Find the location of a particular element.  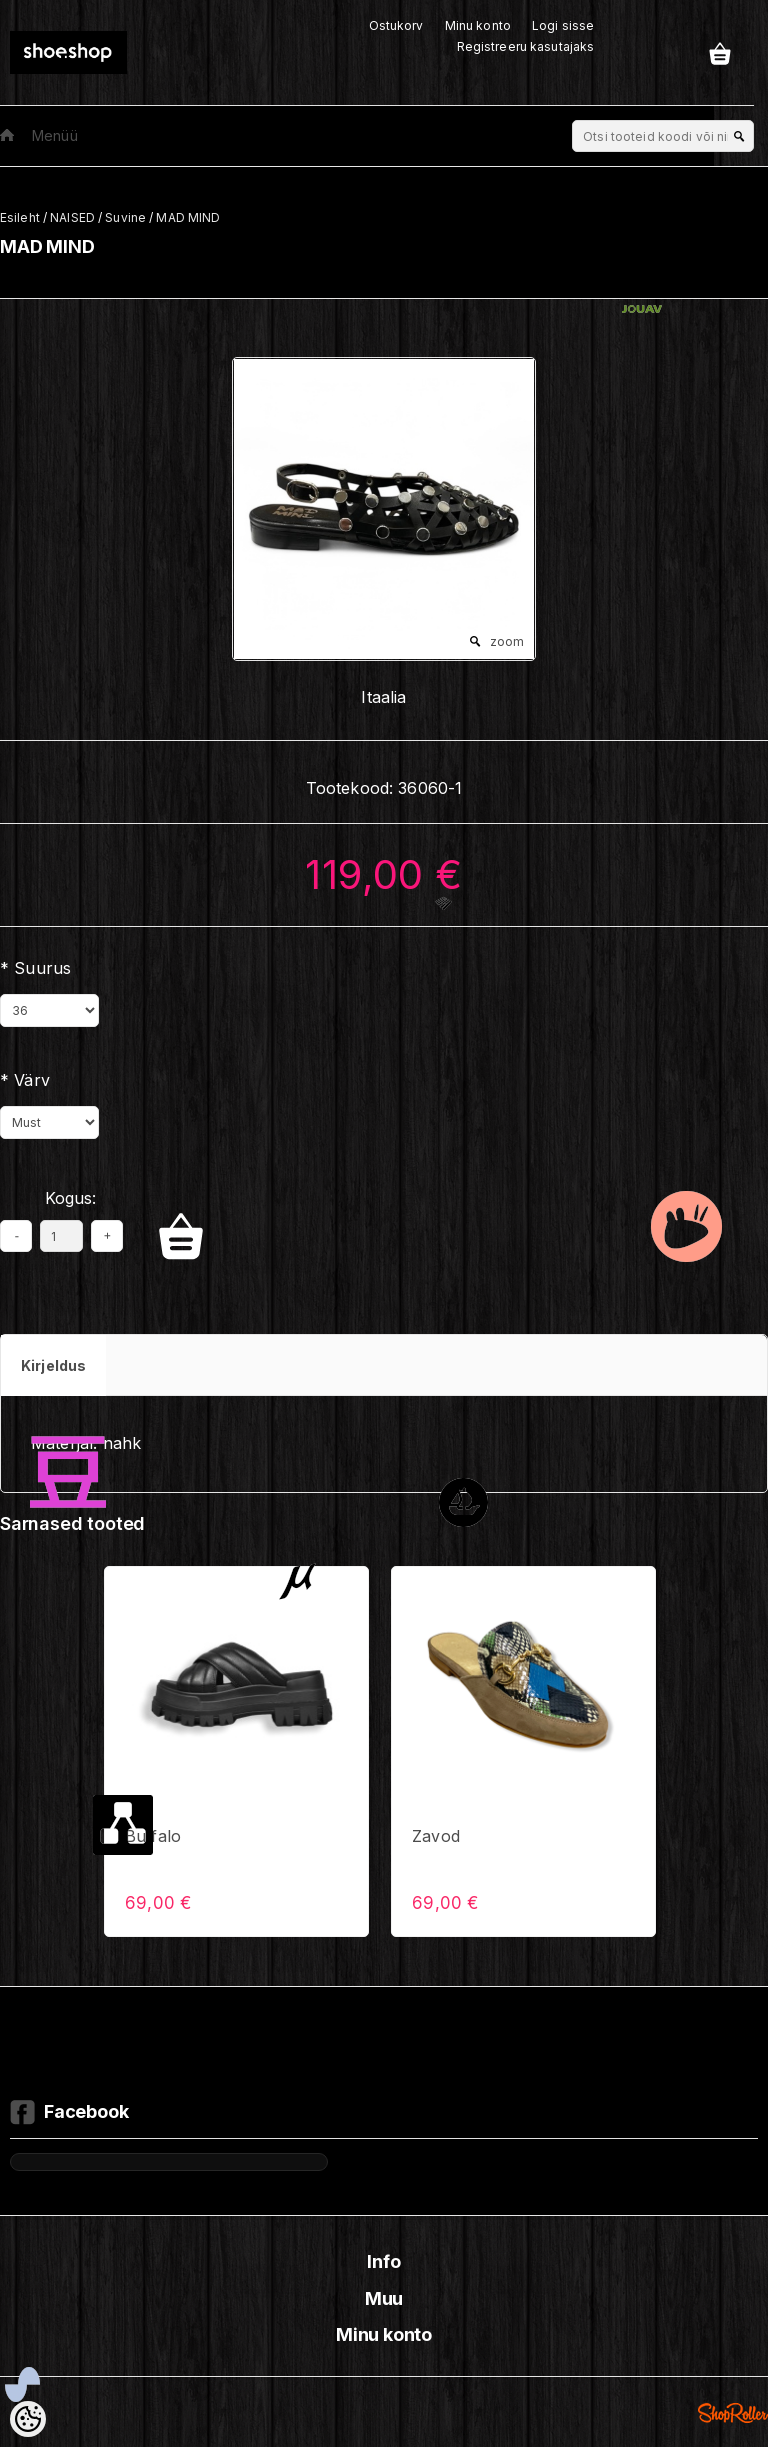

Apache Parquet logo is located at coordinates (443, 903).